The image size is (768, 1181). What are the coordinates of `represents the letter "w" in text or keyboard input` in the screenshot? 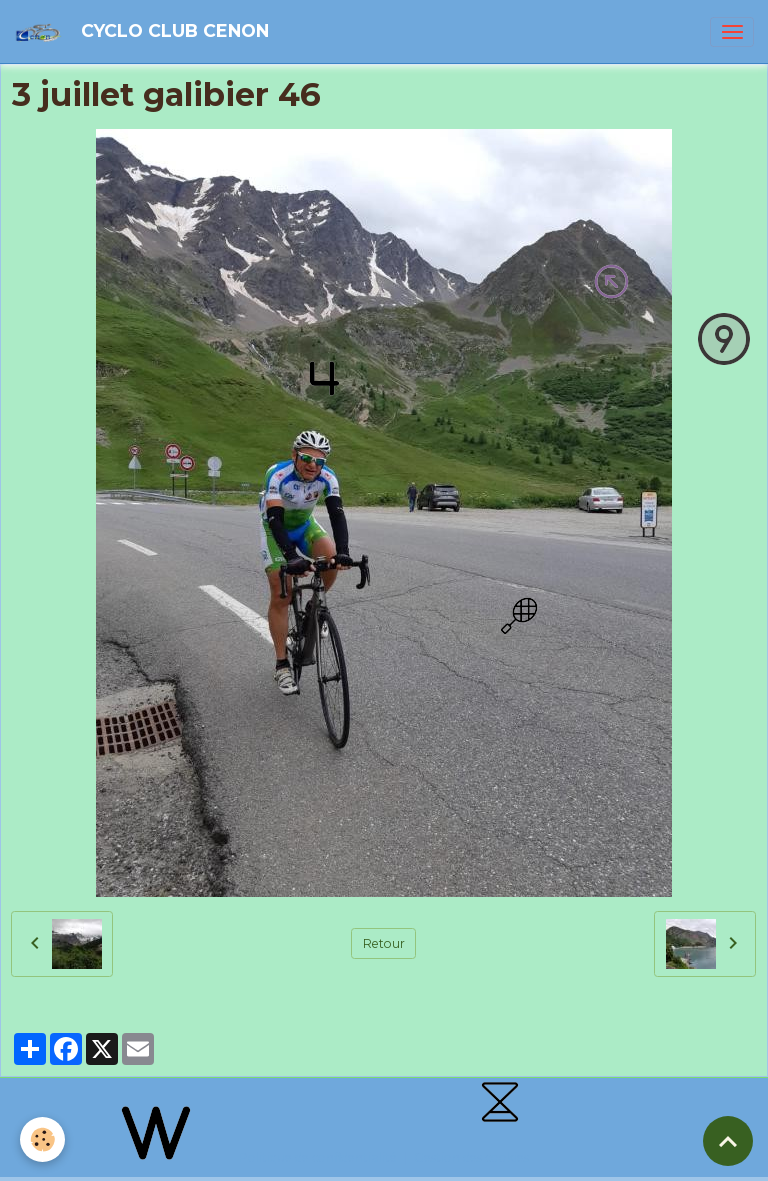 It's located at (156, 1133).